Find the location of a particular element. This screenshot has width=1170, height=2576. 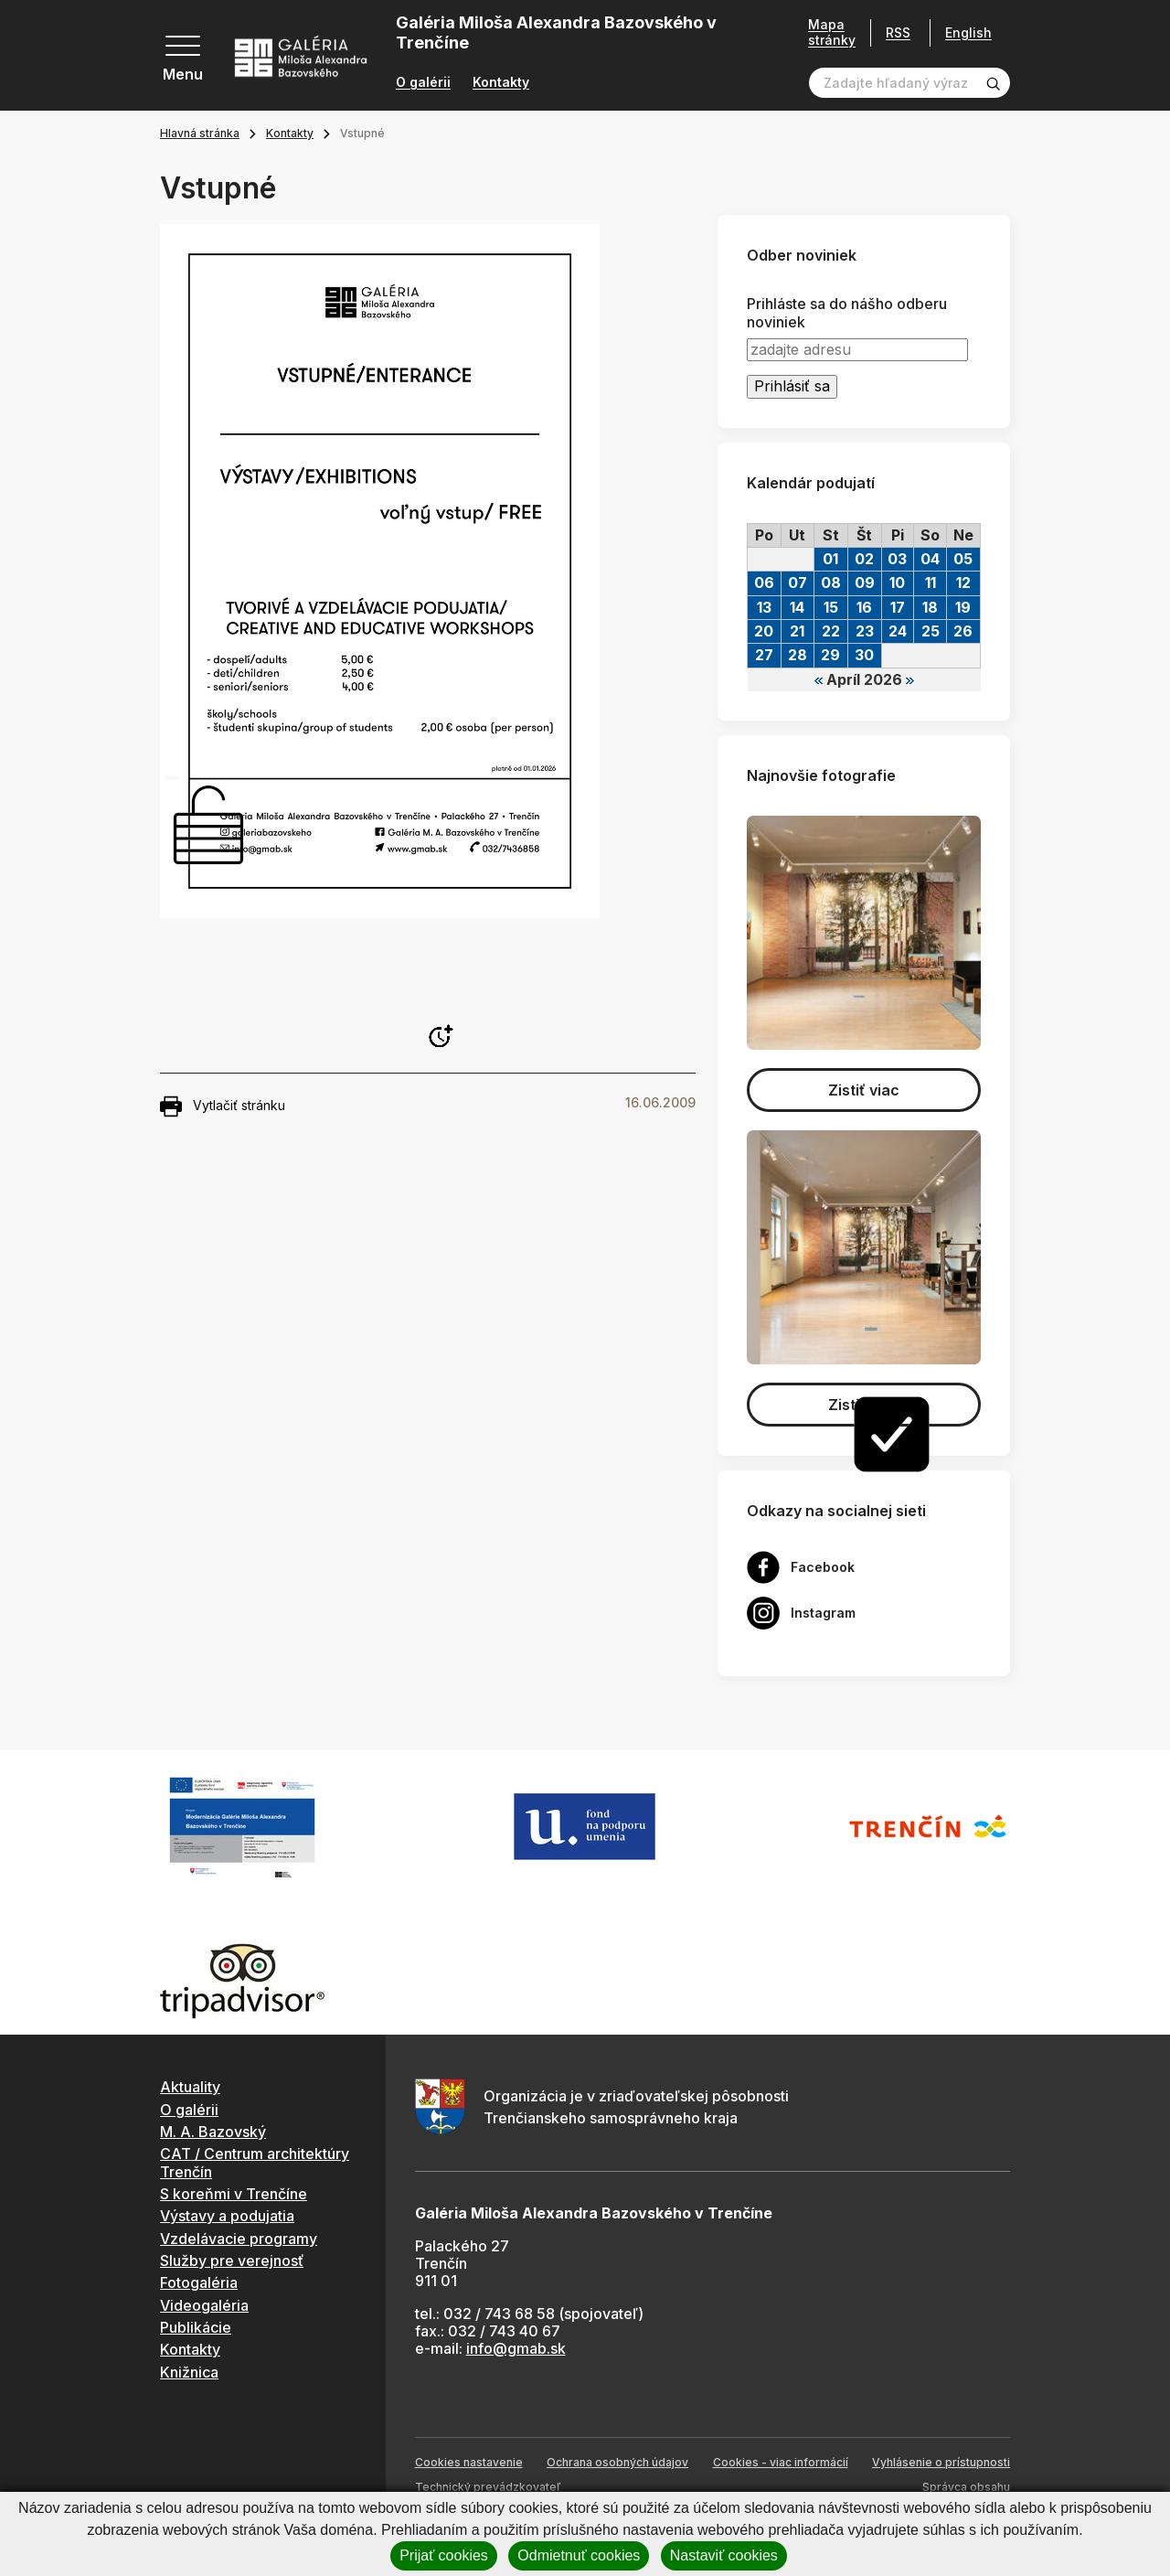

add more time to a timer or countdown is located at coordinates (441, 1036).